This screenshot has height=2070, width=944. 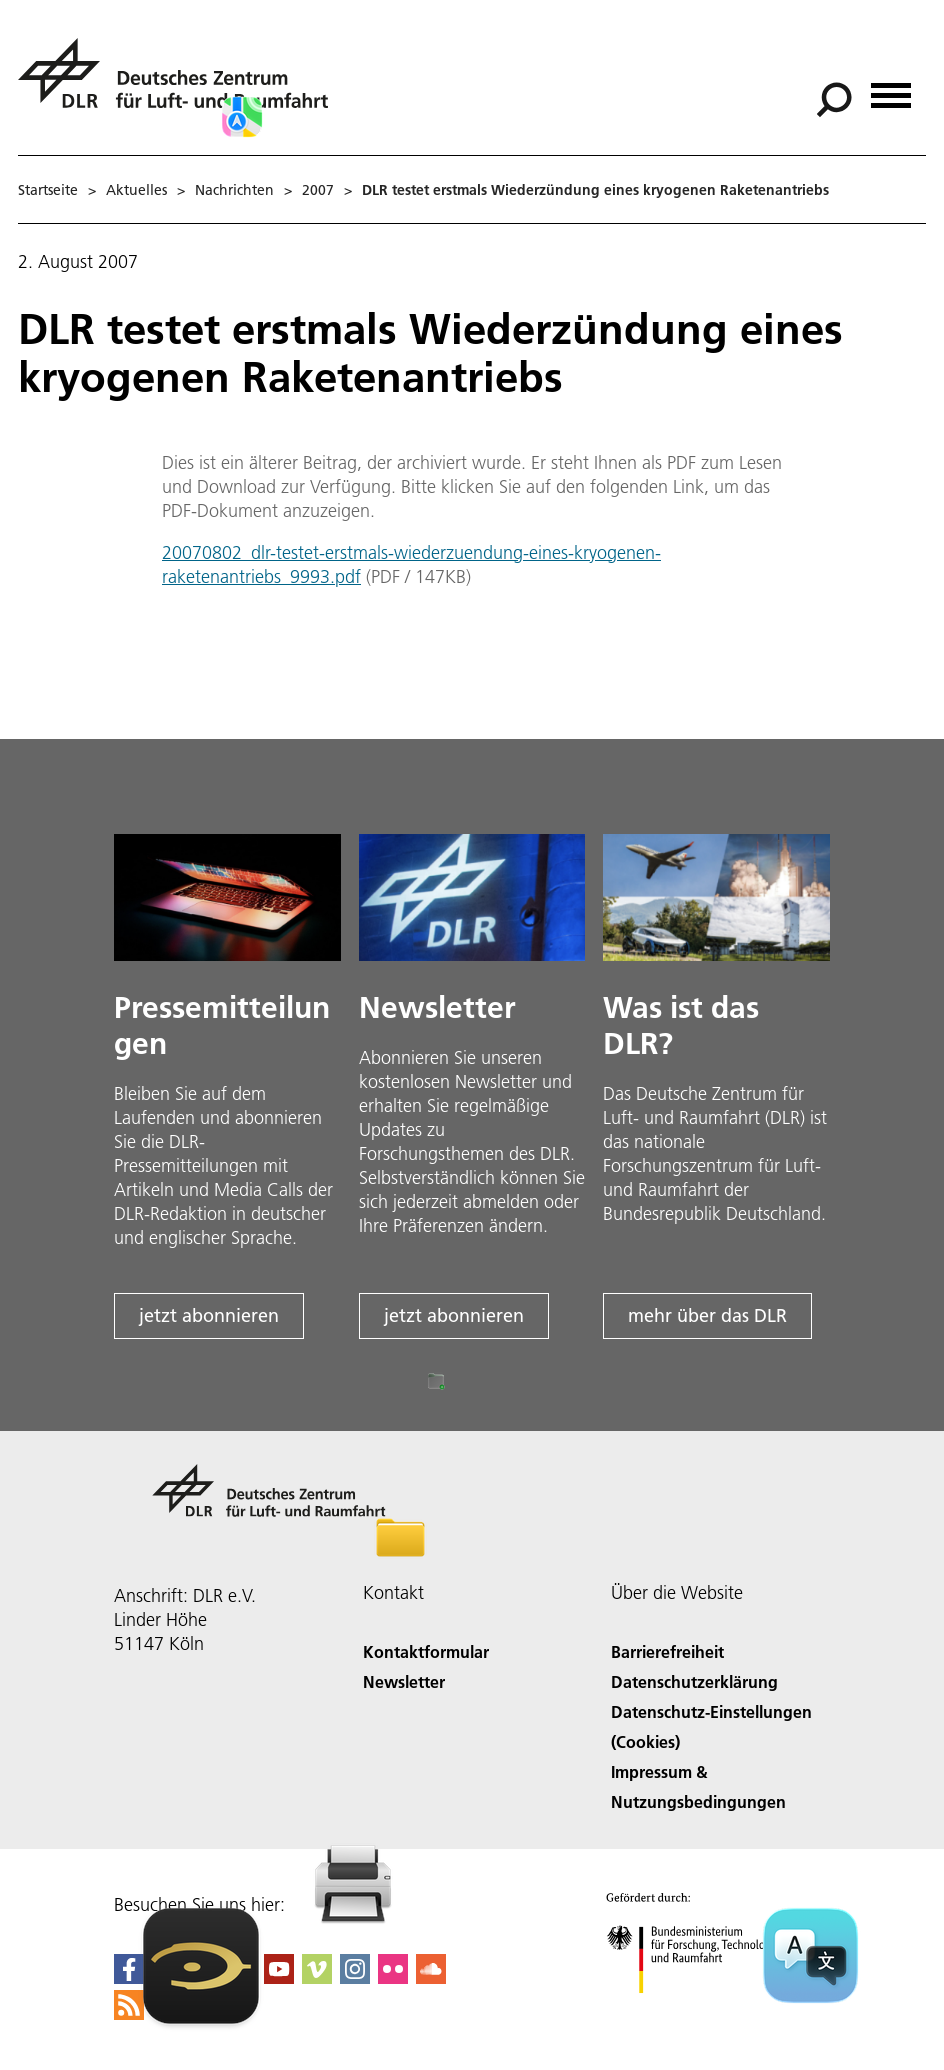 What do you see at coordinates (436, 1381) in the screenshot?
I see `create a new folder` at bounding box center [436, 1381].